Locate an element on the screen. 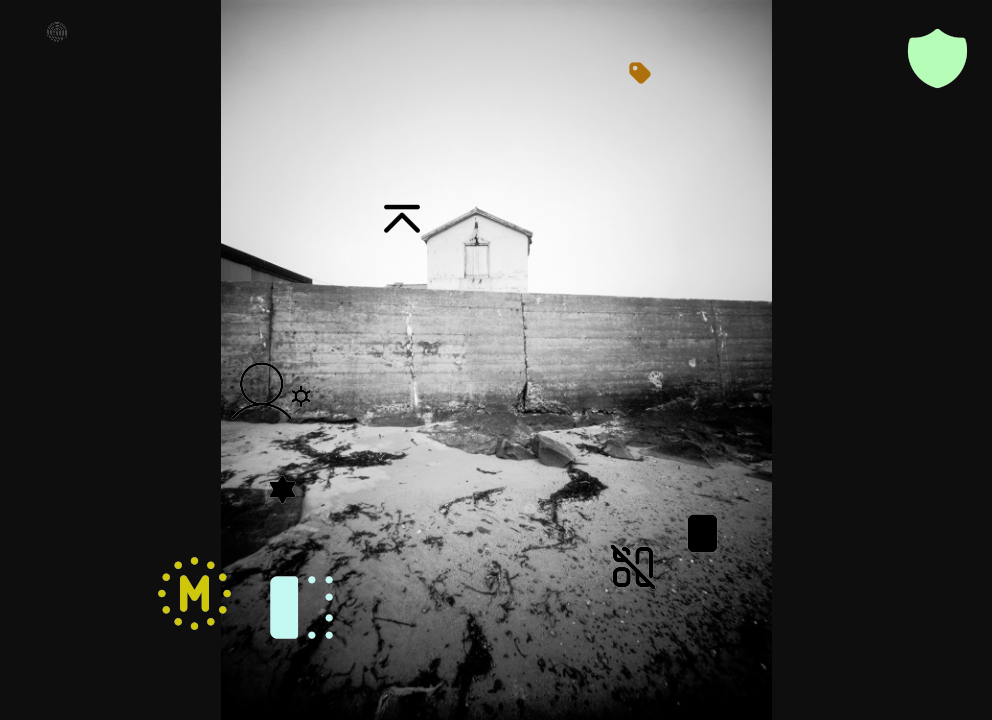  align content to the left is located at coordinates (301, 607).